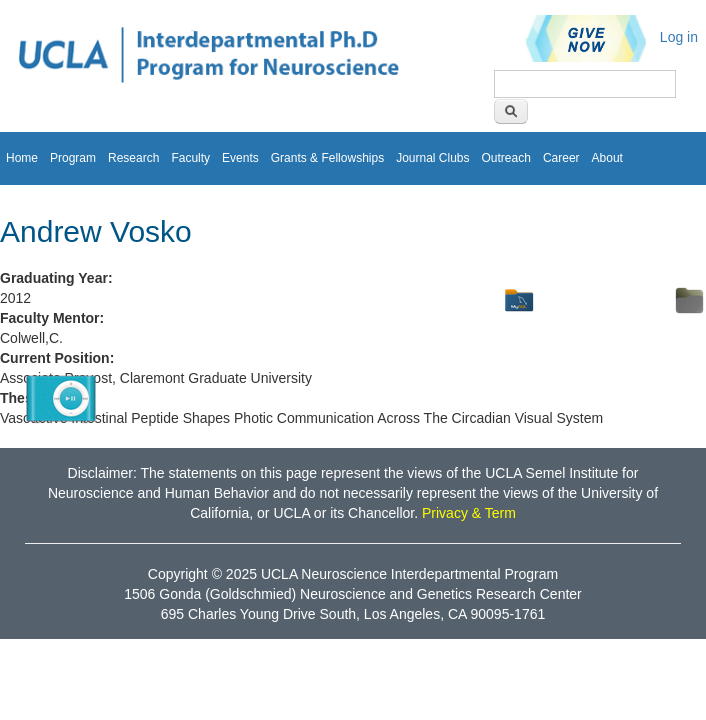 The width and height of the screenshot is (706, 720). Describe the element at coordinates (519, 301) in the screenshot. I see `open mysql database files folder` at that location.